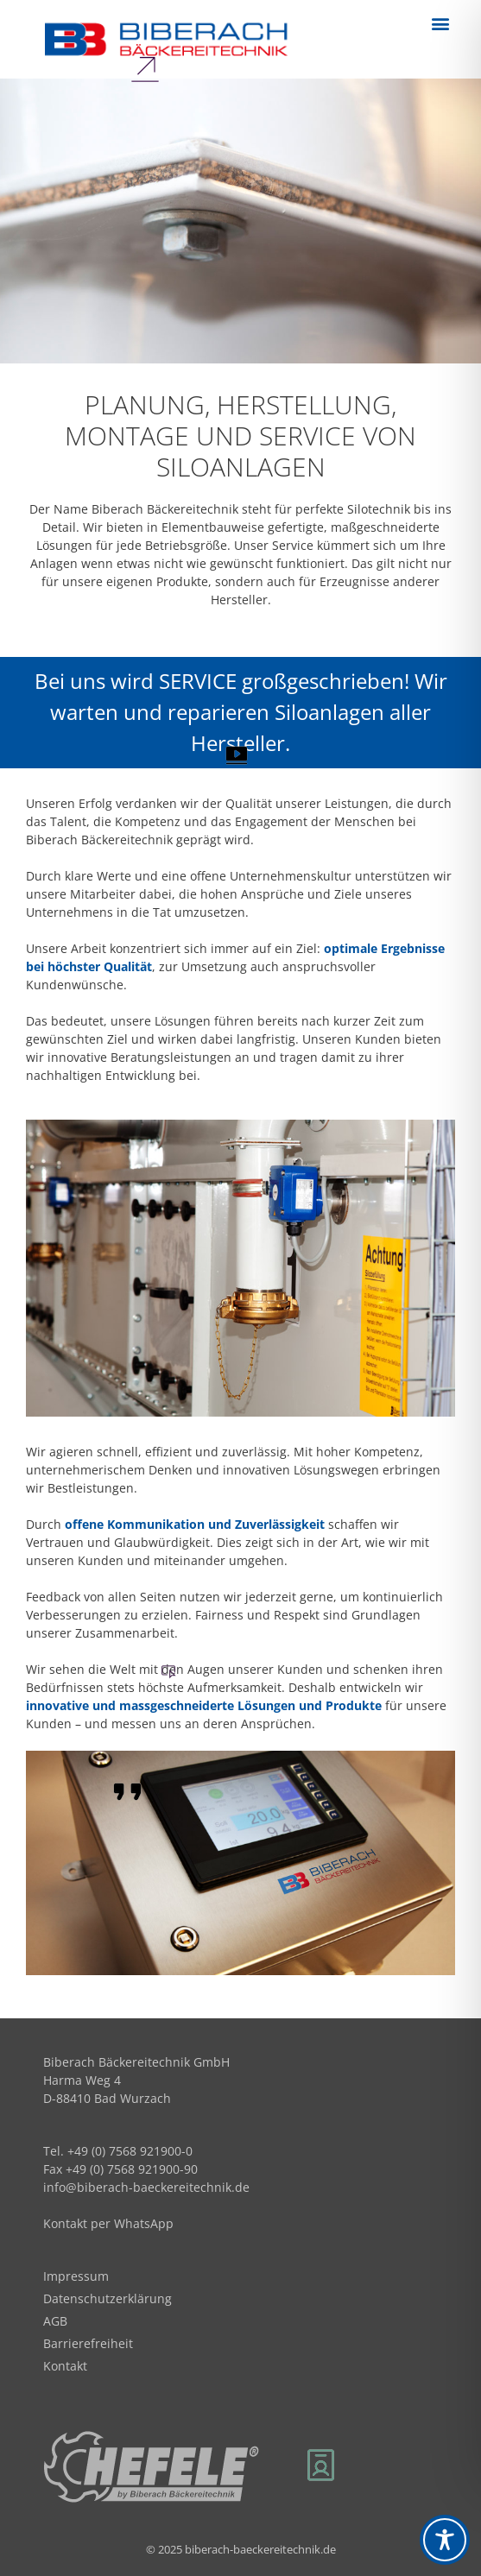  I want to click on insert a block quote, so click(127, 1791).